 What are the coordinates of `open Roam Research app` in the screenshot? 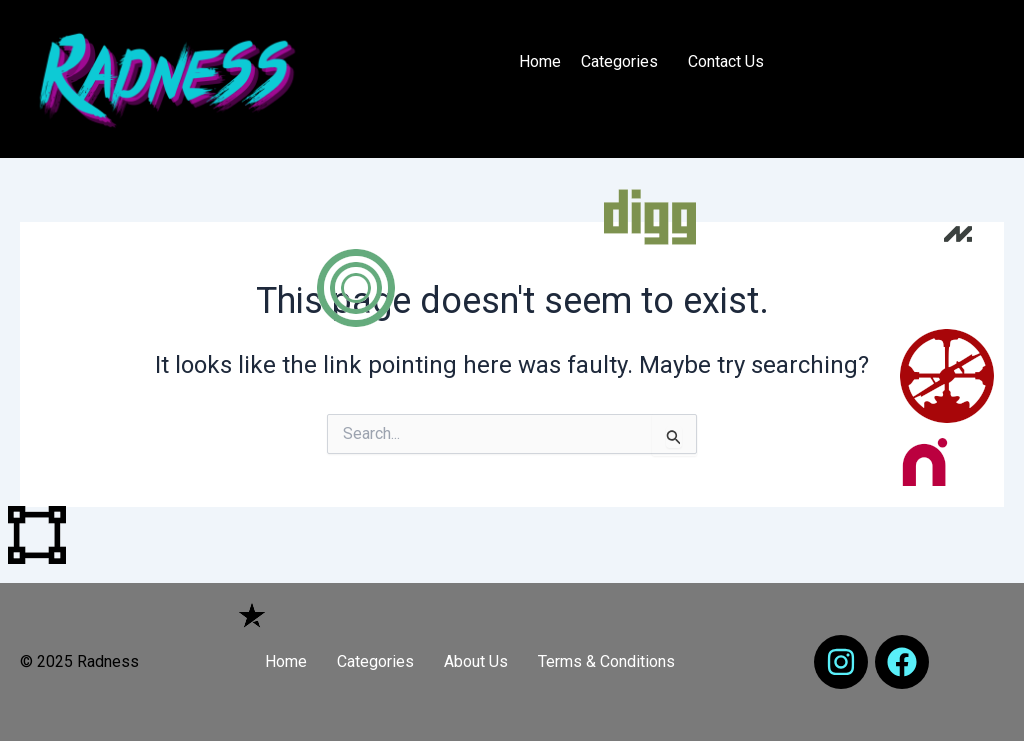 It's located at (947, 376).